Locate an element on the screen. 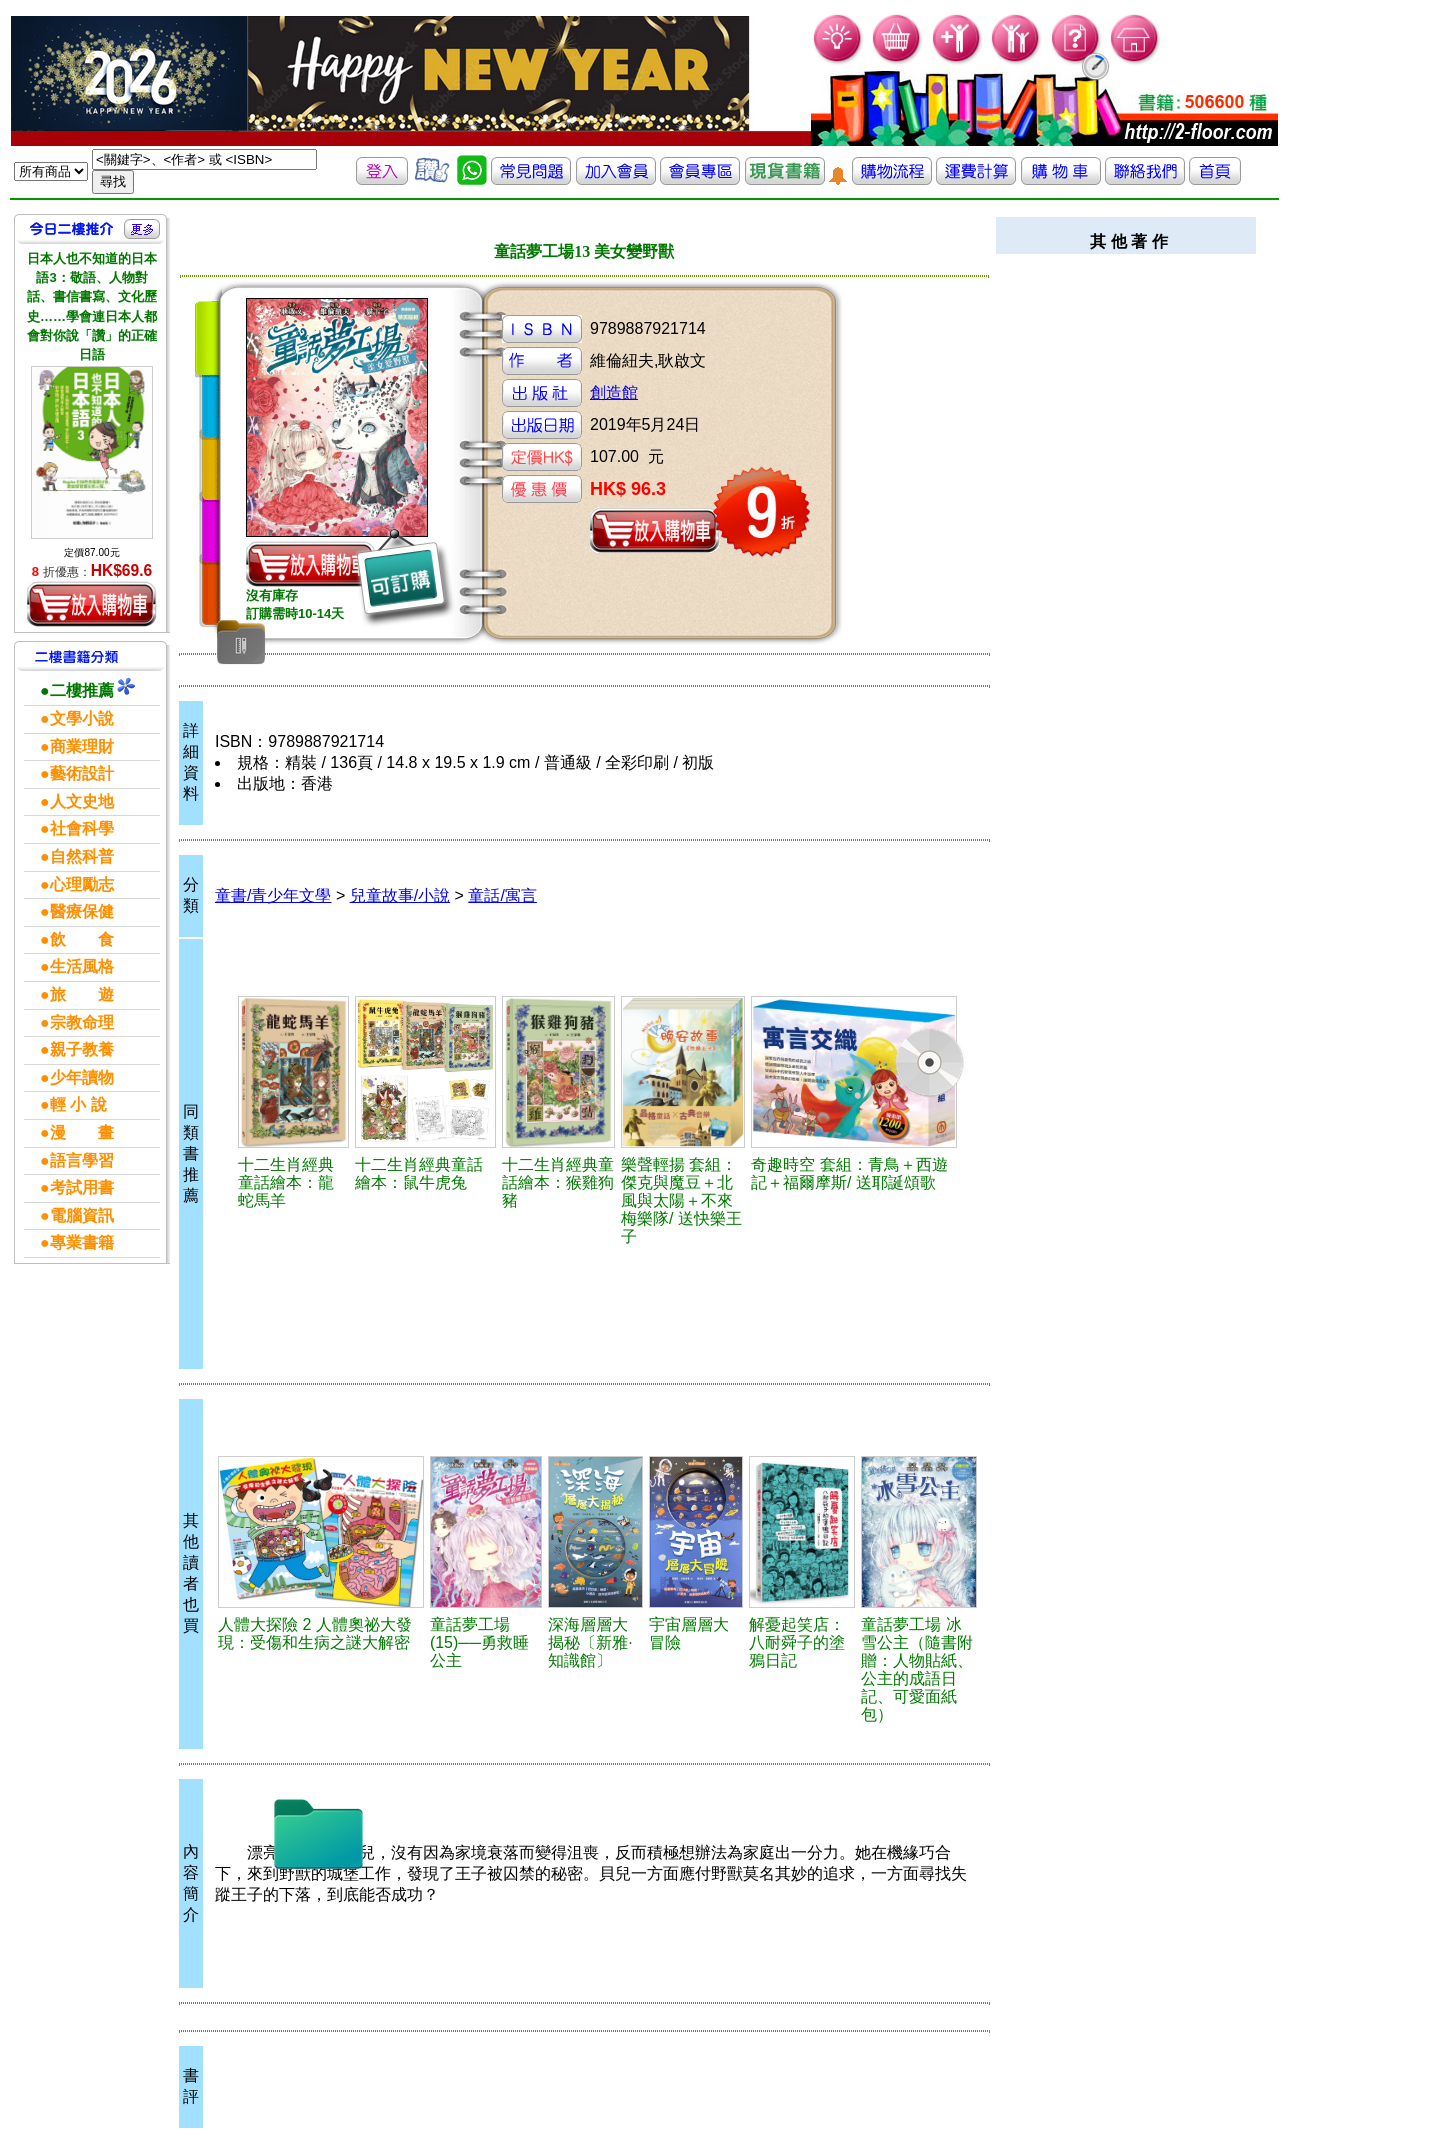 Image resolution: width=1440 pixels, height=2147 pixels. indicates a rewritable DVD disc drive is located at coordinates (929, 1062).